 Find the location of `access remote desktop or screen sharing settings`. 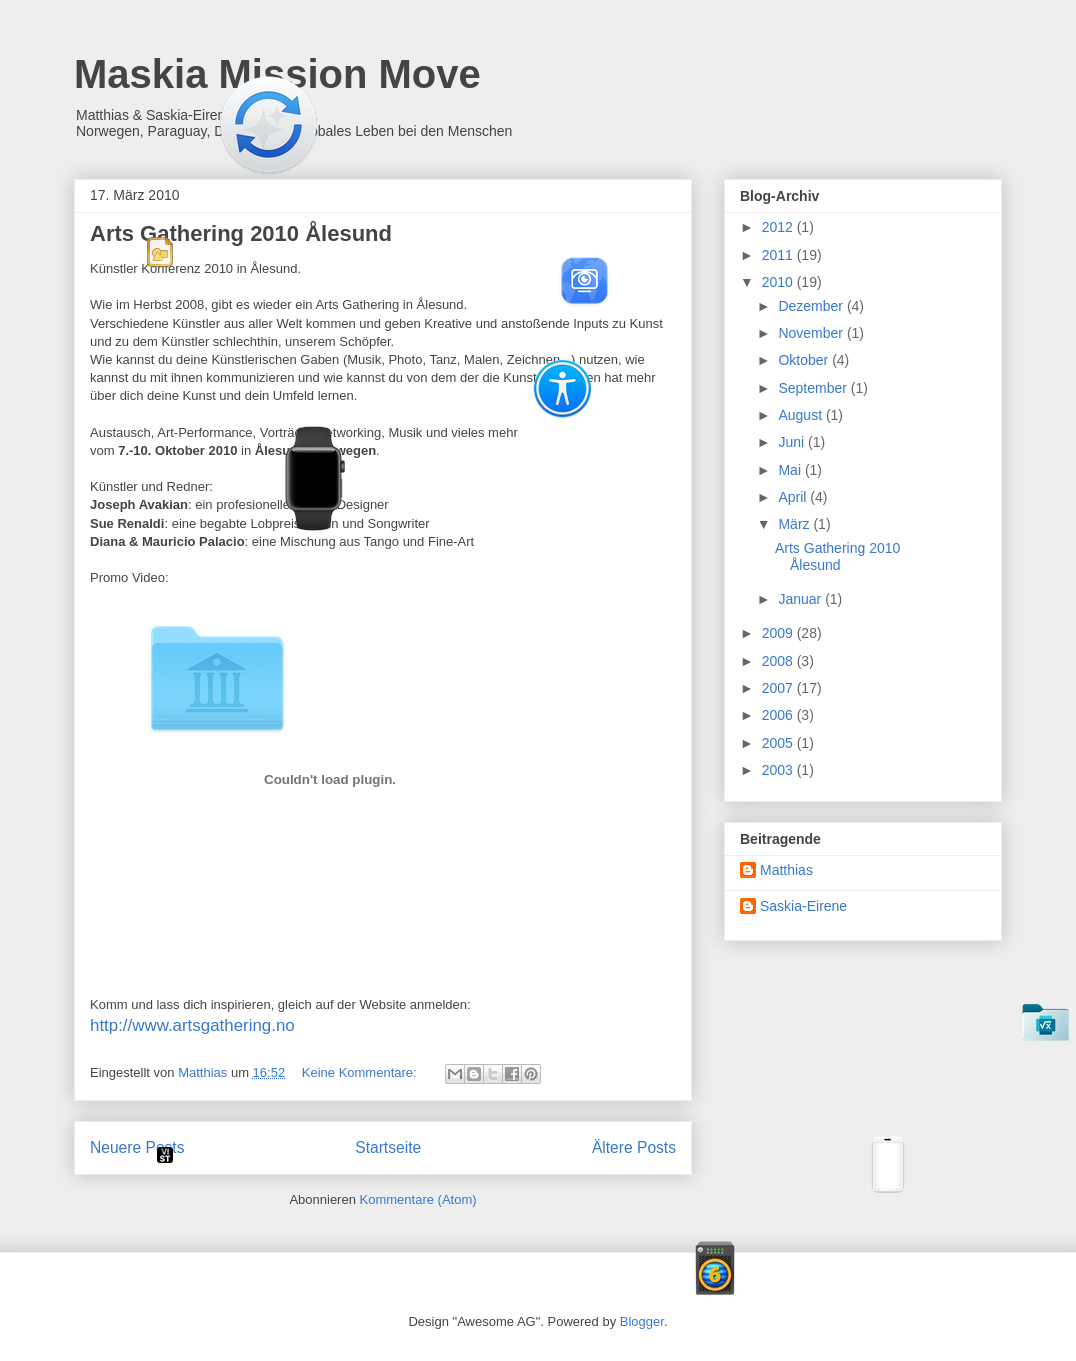

access remote desktop or screen sharing settings is located at coordinates (584, 281).